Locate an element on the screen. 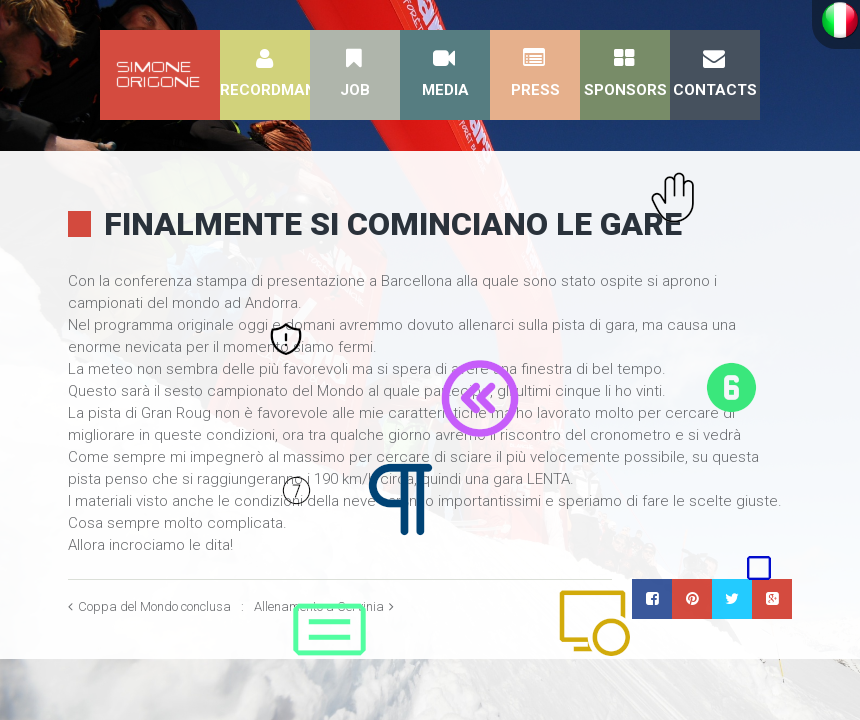  access virtual machine settings is located at coordinates (592, 618).